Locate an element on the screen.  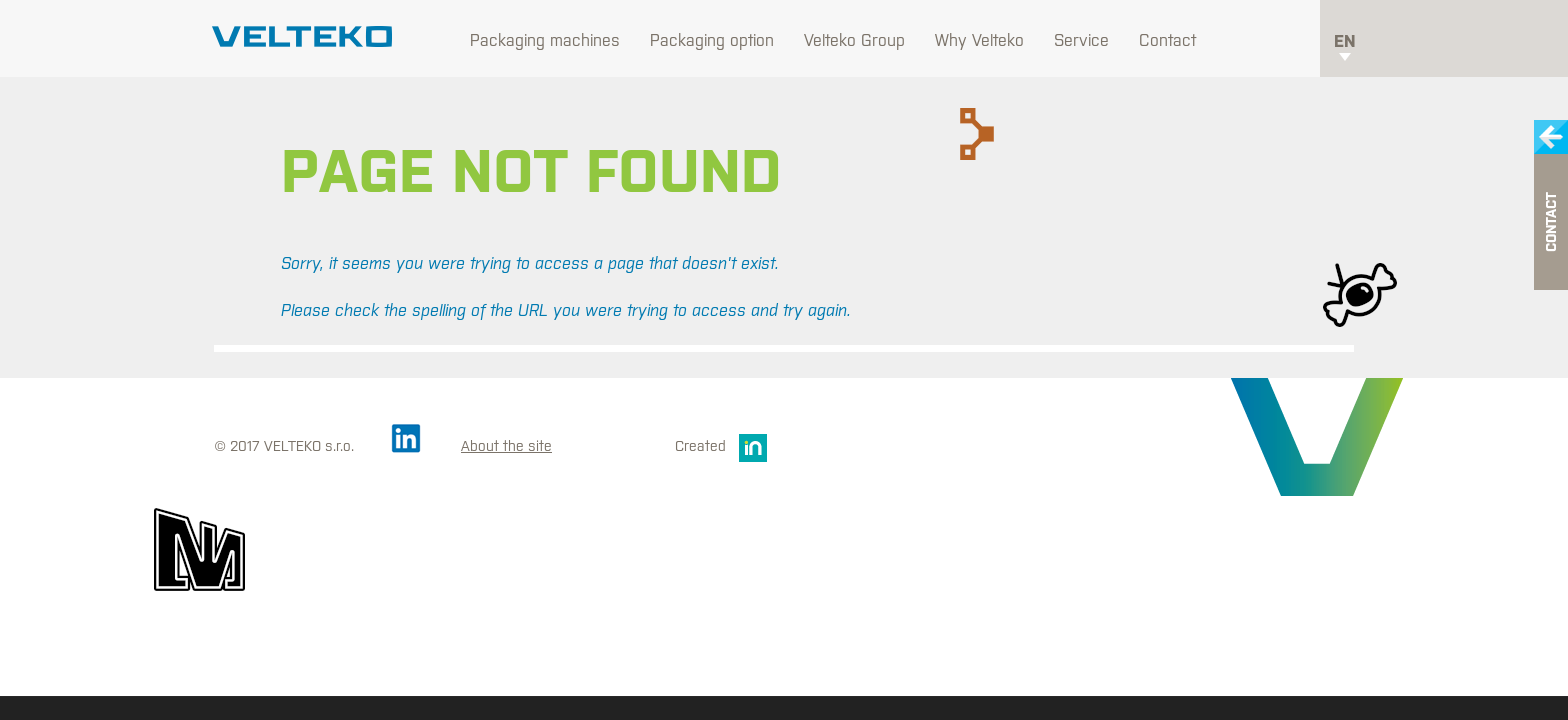
puppet configuration management tool logo is located at coordinates (977, 134).